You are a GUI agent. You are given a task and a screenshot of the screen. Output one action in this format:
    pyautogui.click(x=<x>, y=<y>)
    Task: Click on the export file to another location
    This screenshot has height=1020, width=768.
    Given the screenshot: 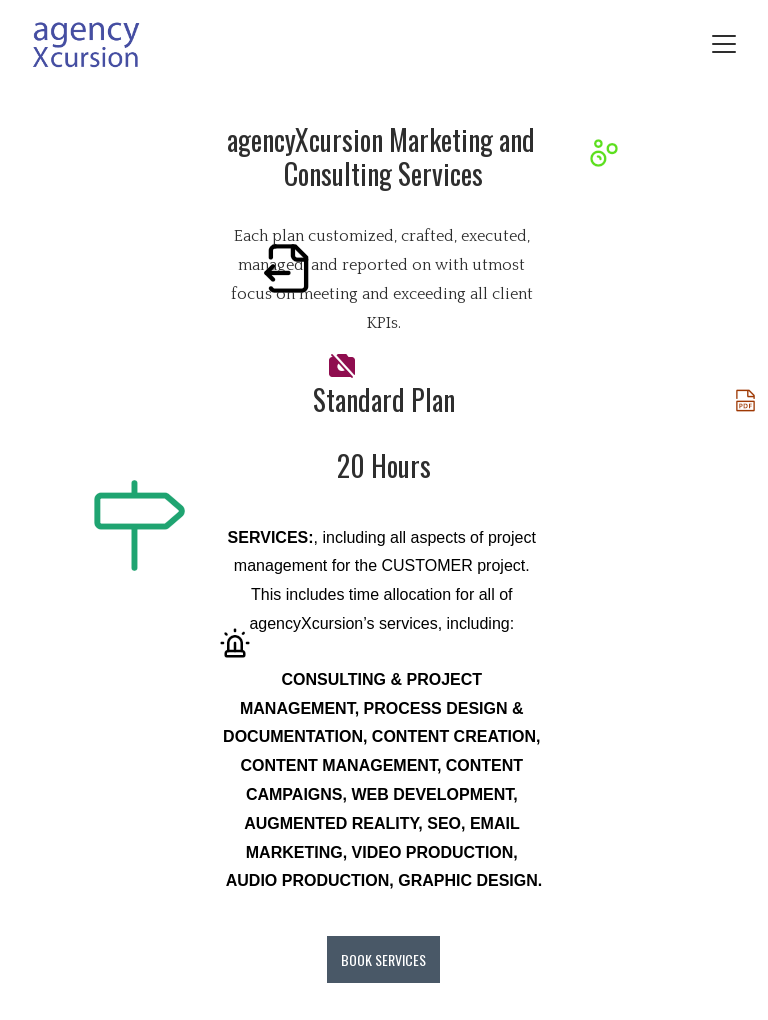 What is the action you would take?
    pyautogui.click(x=288, y=268)
    